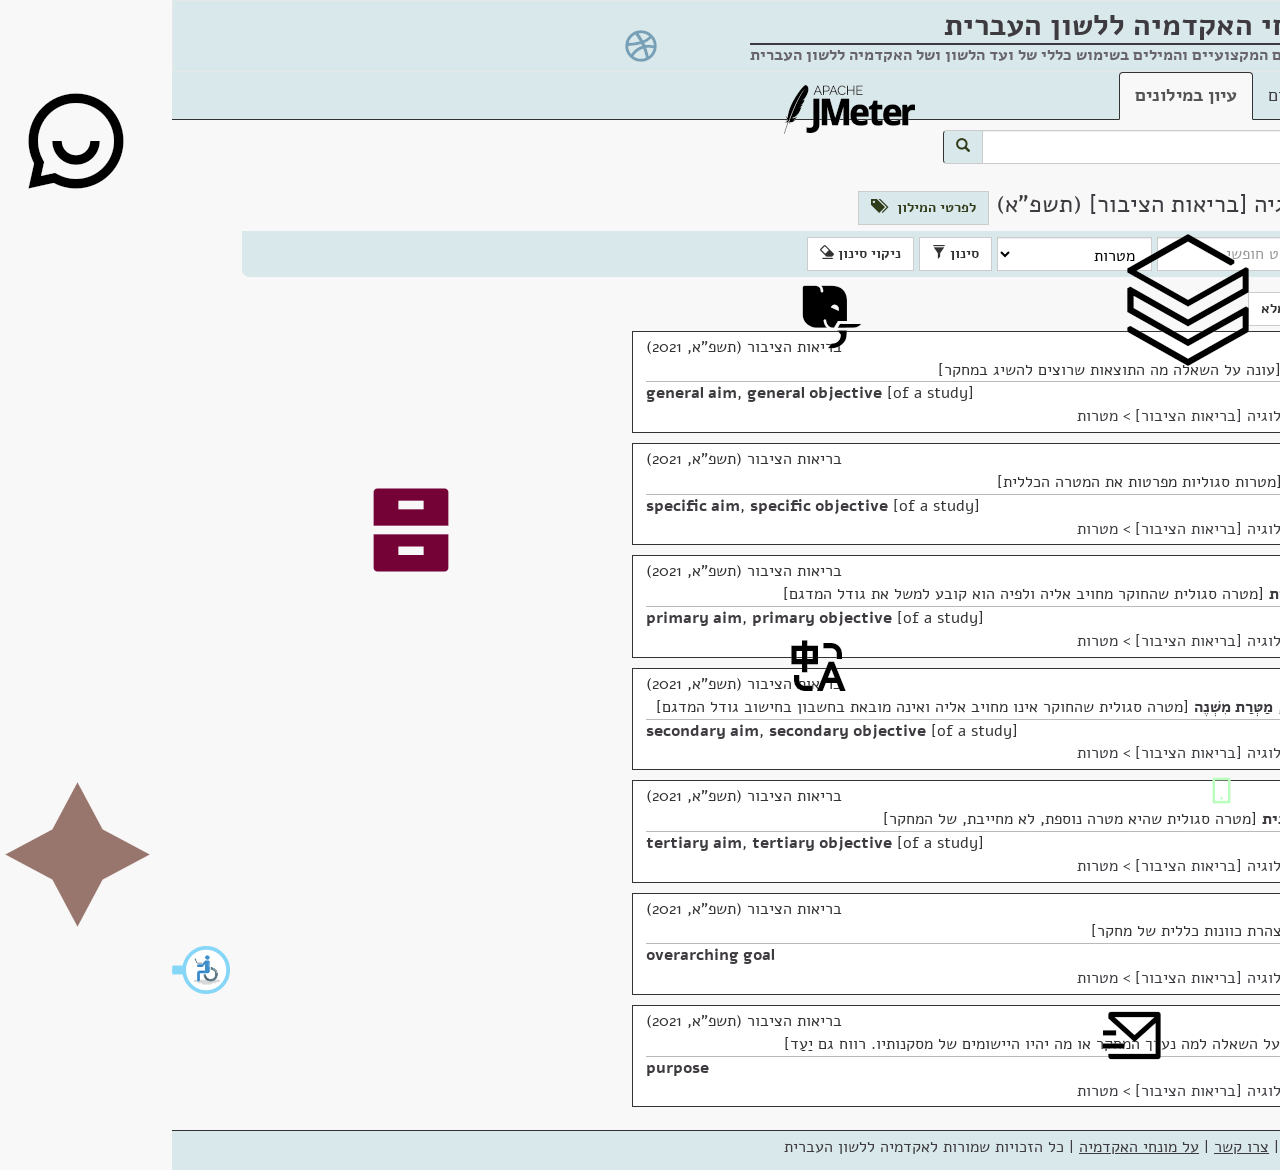 The height and width of the screenshot is (1170, 1280). What do you see at coordinates (849, 109) in the screenshot?
I see `apache jmeter application logo` at bounding box center [849, 109].